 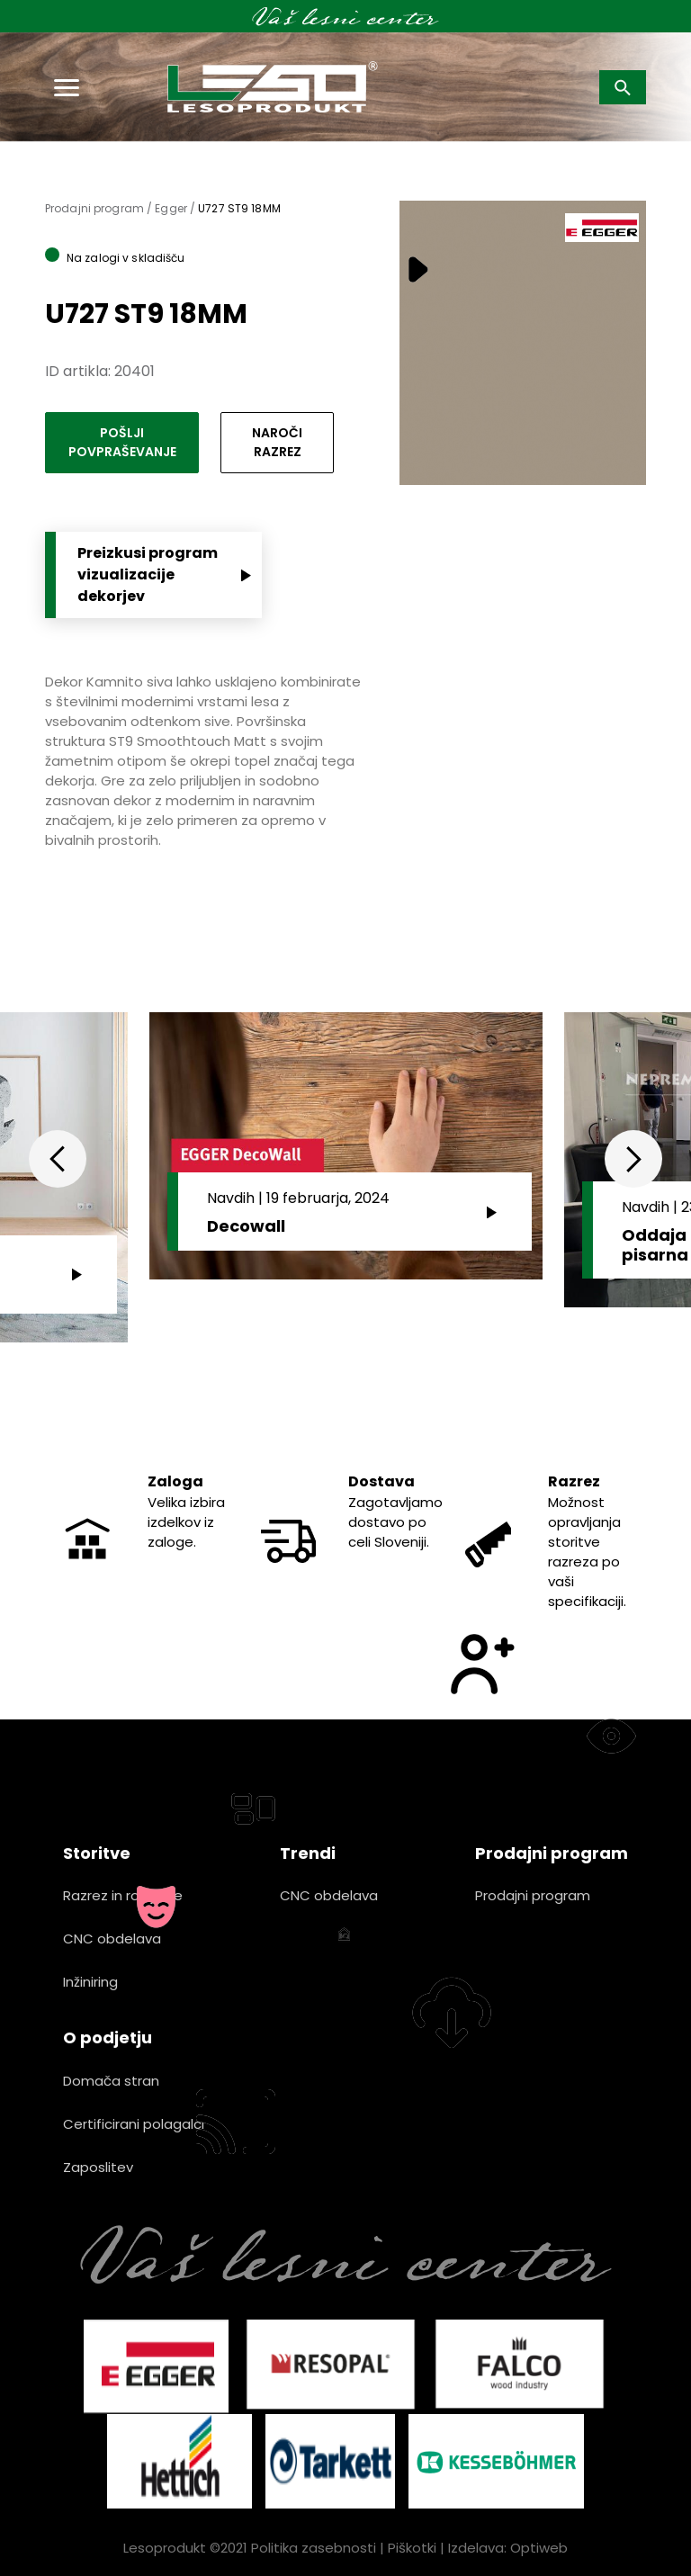 What do you see at coordinates (452, 2013) in the screenshot?
I see `download file from cloud storage` at bounding box center [452, 2013].